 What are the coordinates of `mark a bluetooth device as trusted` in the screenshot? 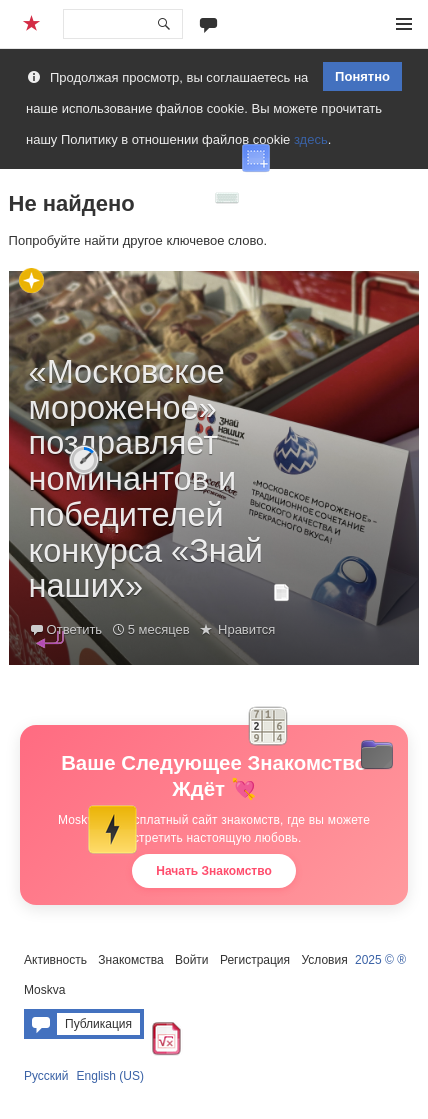 It's located at (31, 280).